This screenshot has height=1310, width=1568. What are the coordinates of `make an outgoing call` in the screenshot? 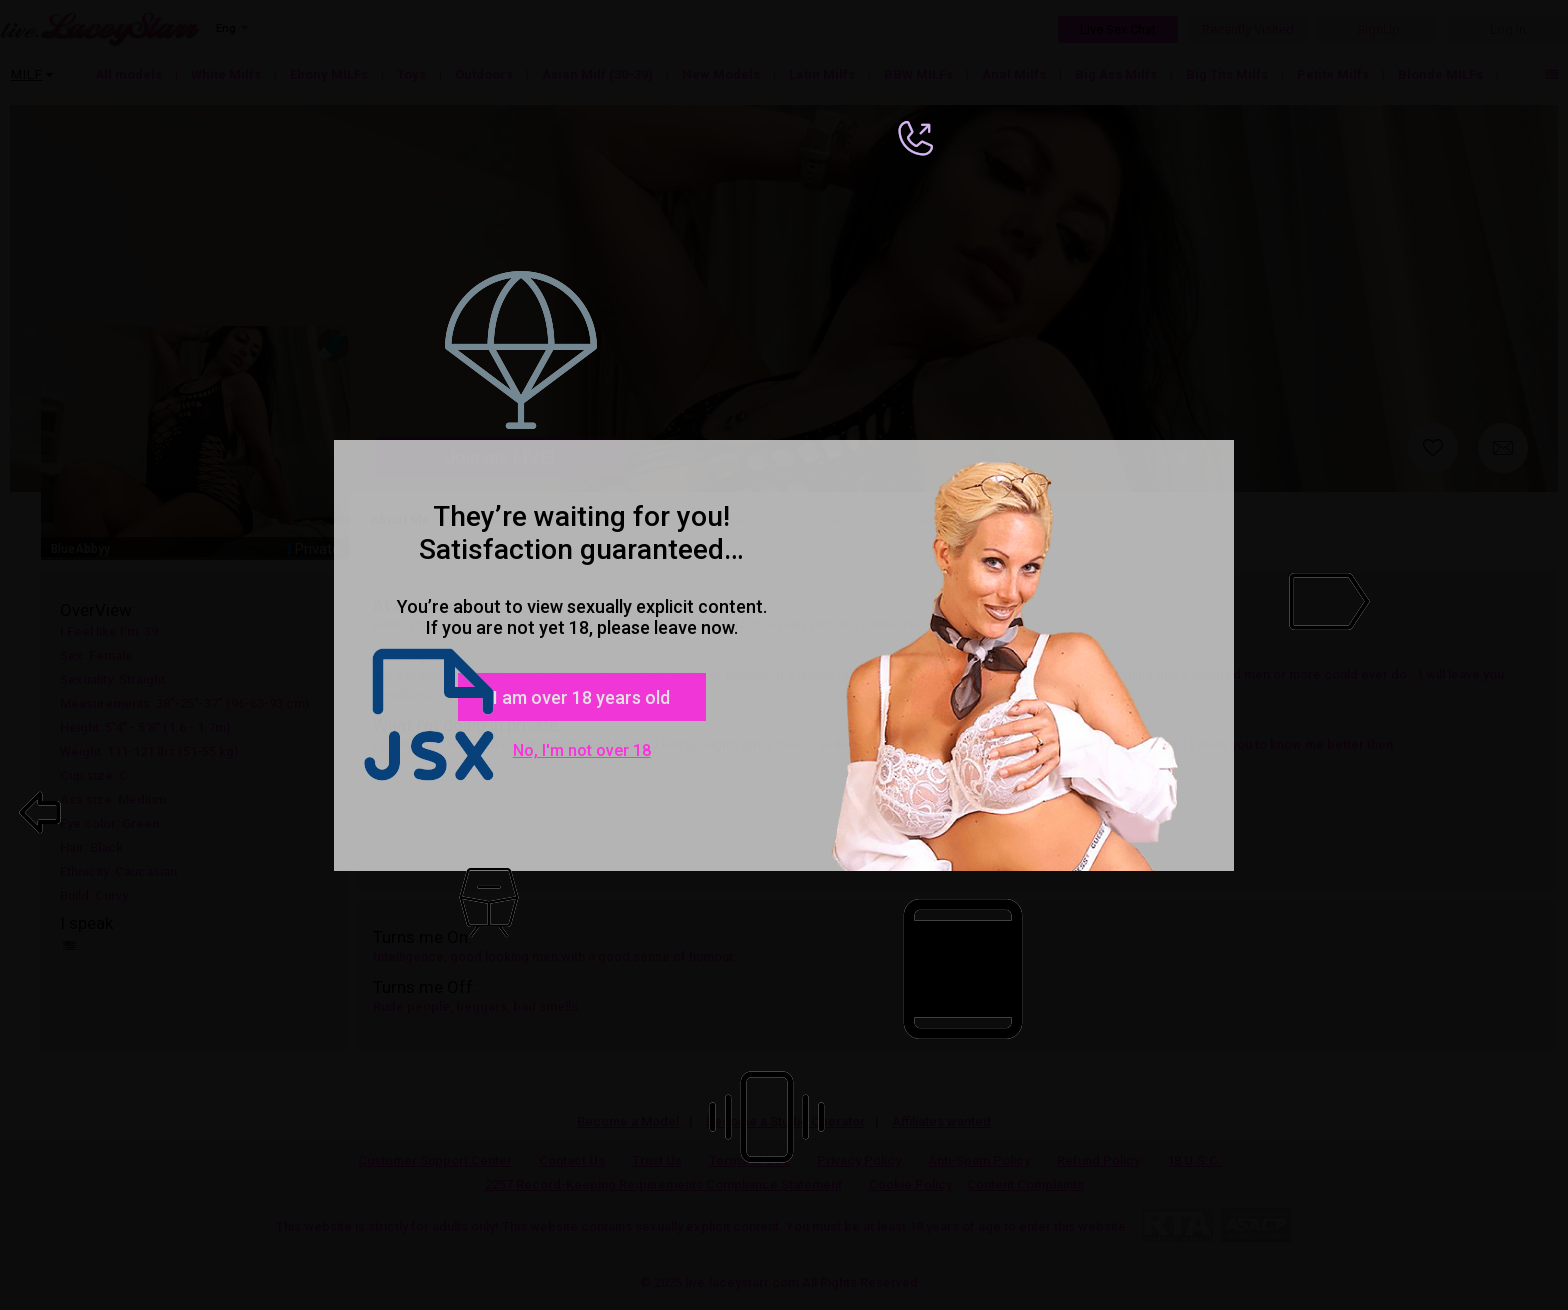 It's located at (916, 137).